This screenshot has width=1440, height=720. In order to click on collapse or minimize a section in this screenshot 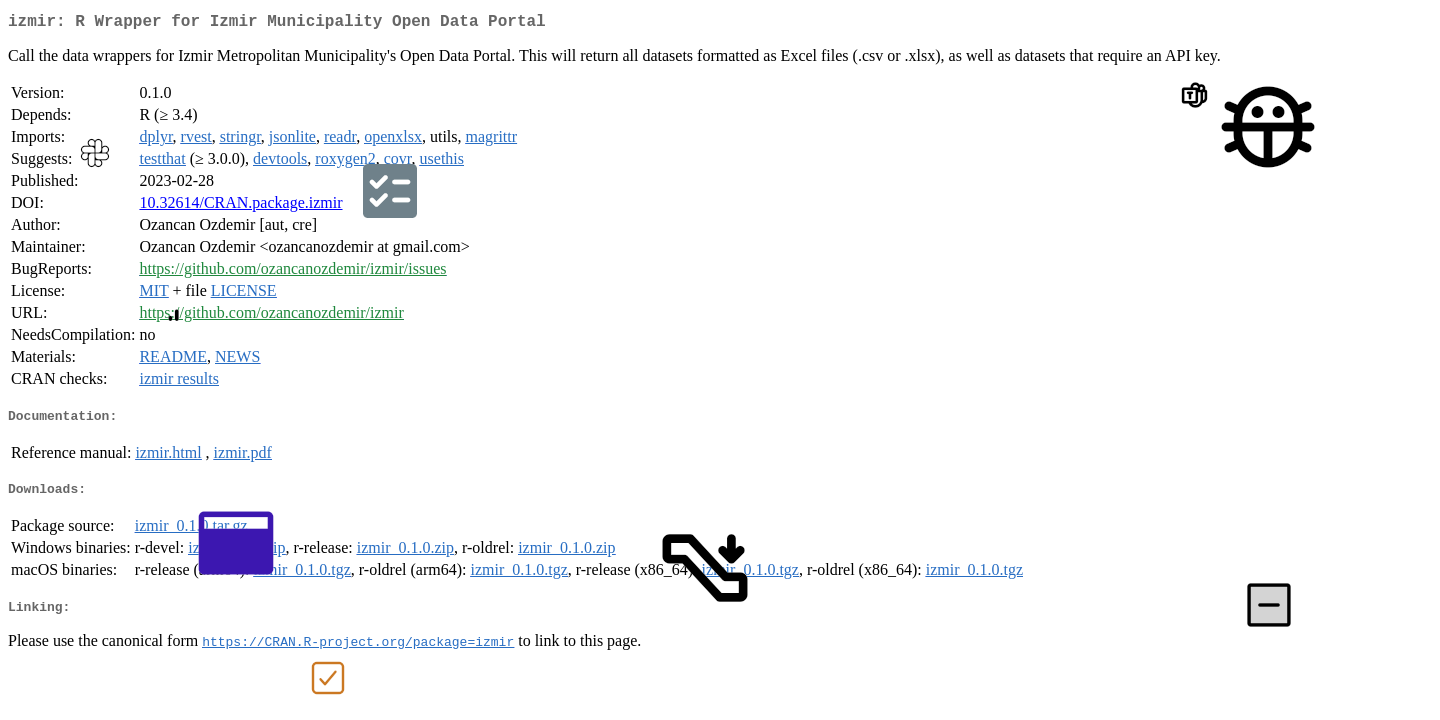, I will do `click(1269, 605)`.